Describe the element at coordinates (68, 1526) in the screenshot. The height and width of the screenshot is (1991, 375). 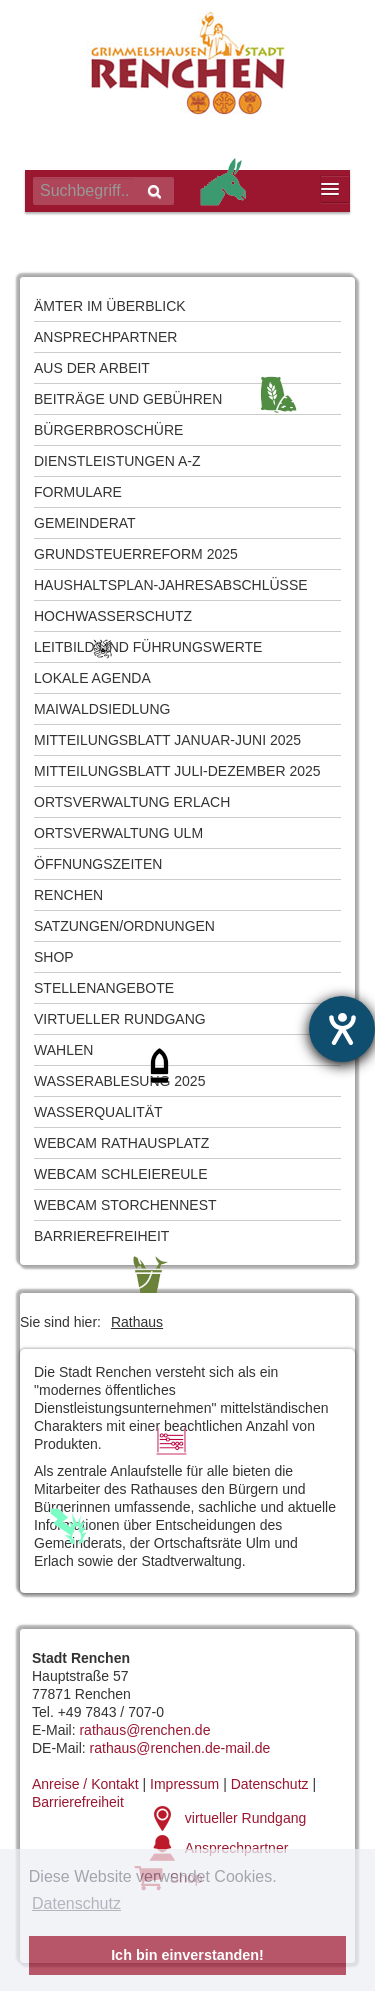
I see `indicates a character has been struck by lightning` at that location.